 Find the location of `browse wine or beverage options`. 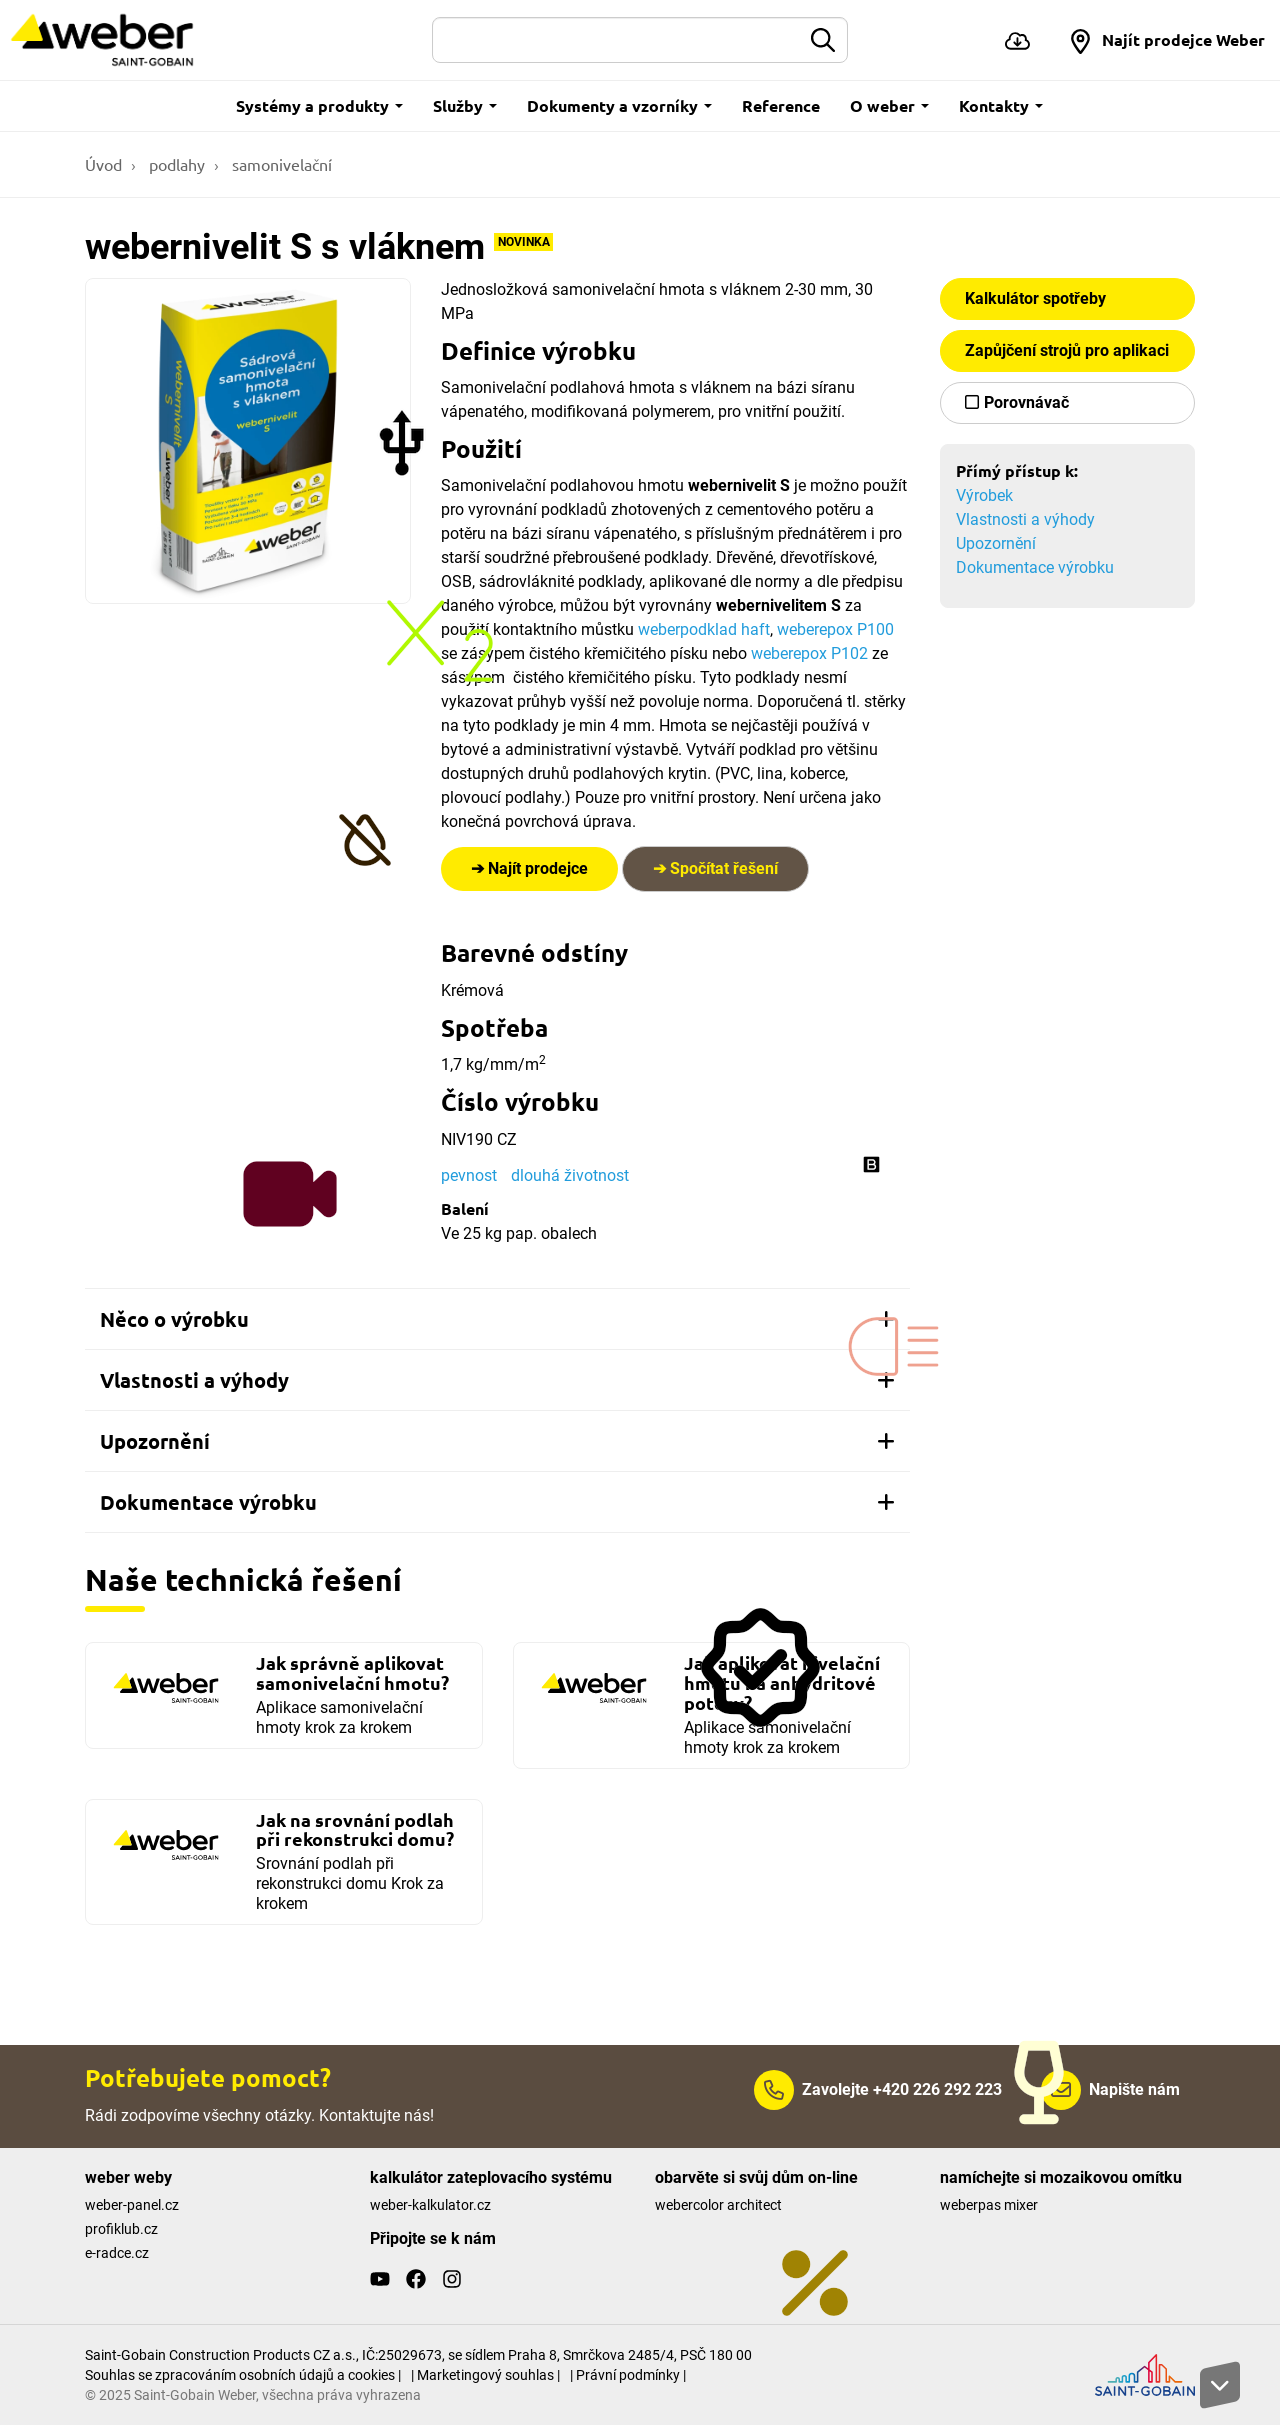

browse wine or beverage options is located at coordinates (1039, 2080).